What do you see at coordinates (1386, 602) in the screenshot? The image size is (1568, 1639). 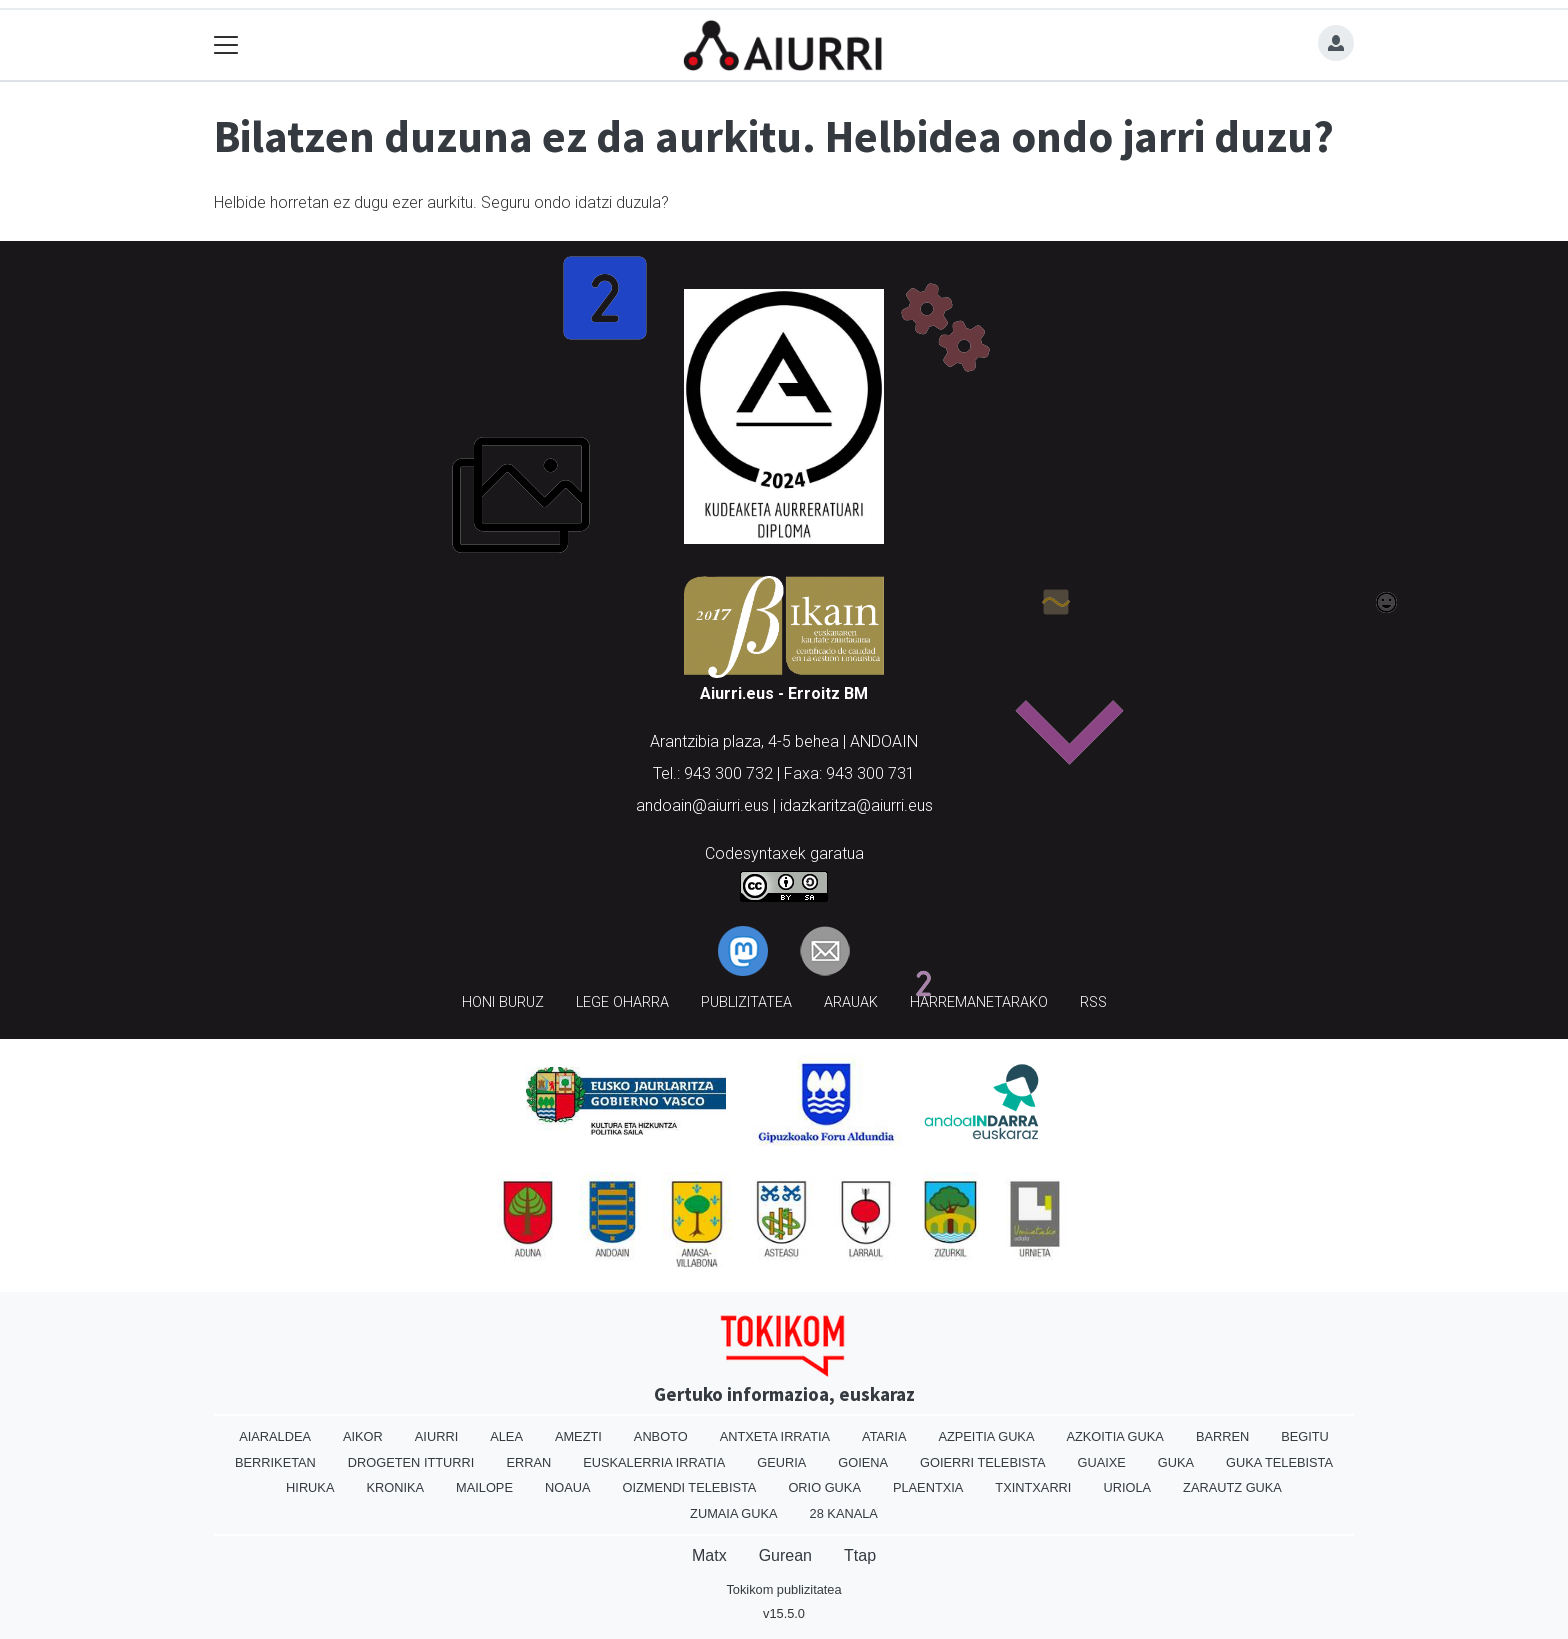 I see `select your current mood or emotional state` at bounding box center [1386, 602].